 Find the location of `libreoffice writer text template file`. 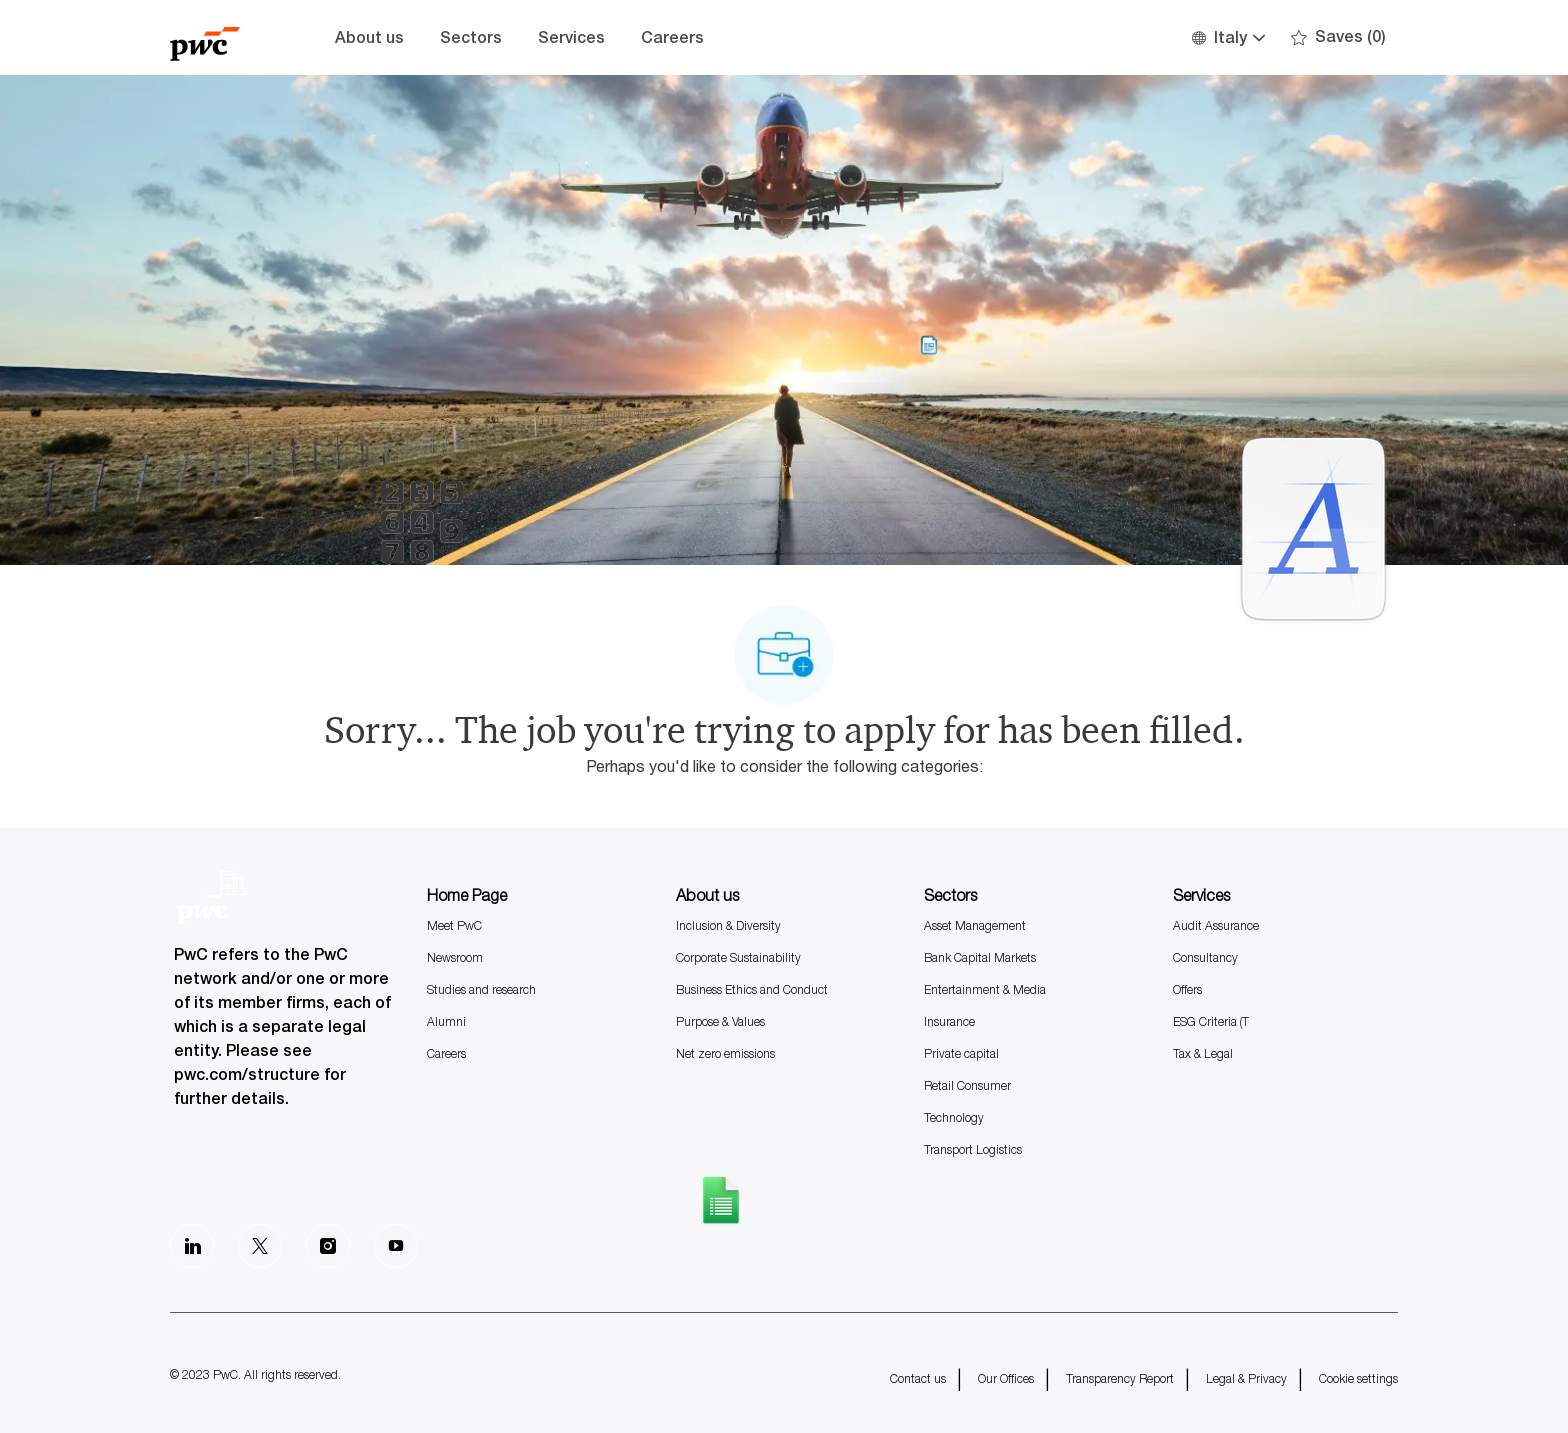

libreoffice writer text template file is located at coordinates (929, 345).